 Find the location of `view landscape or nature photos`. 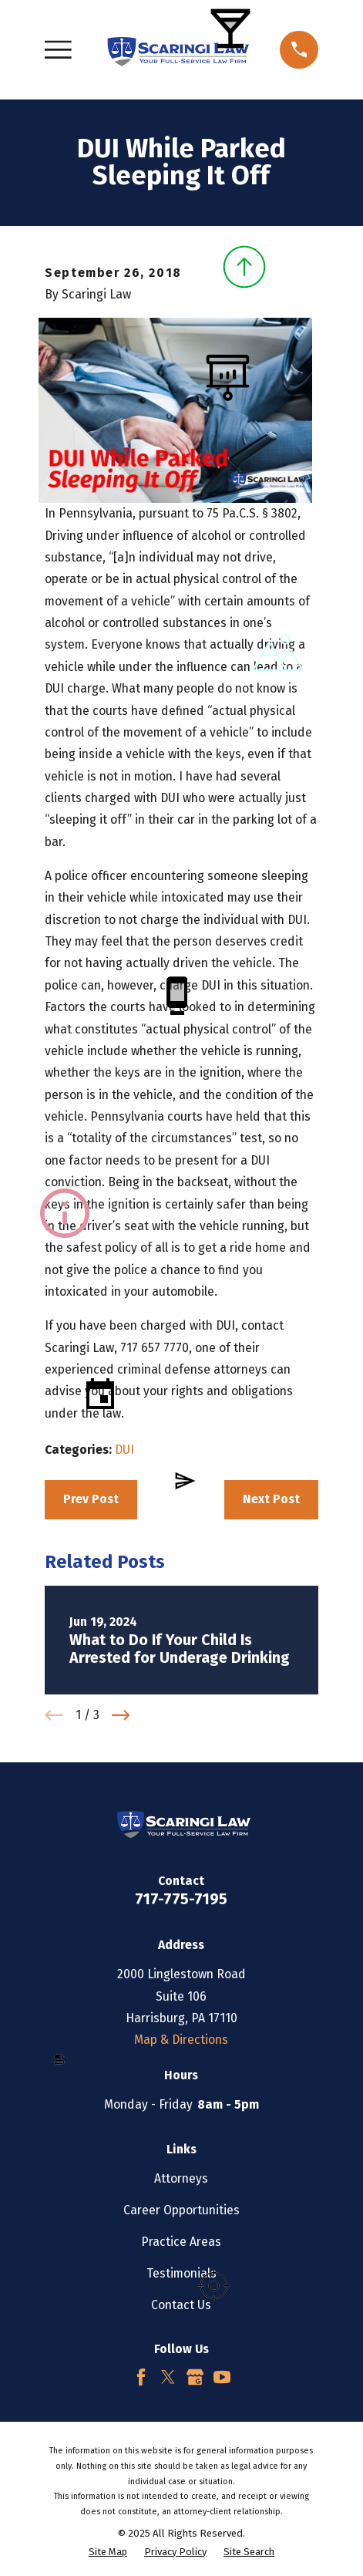

view landscape or nature photos is located at coordinates (277, 655).